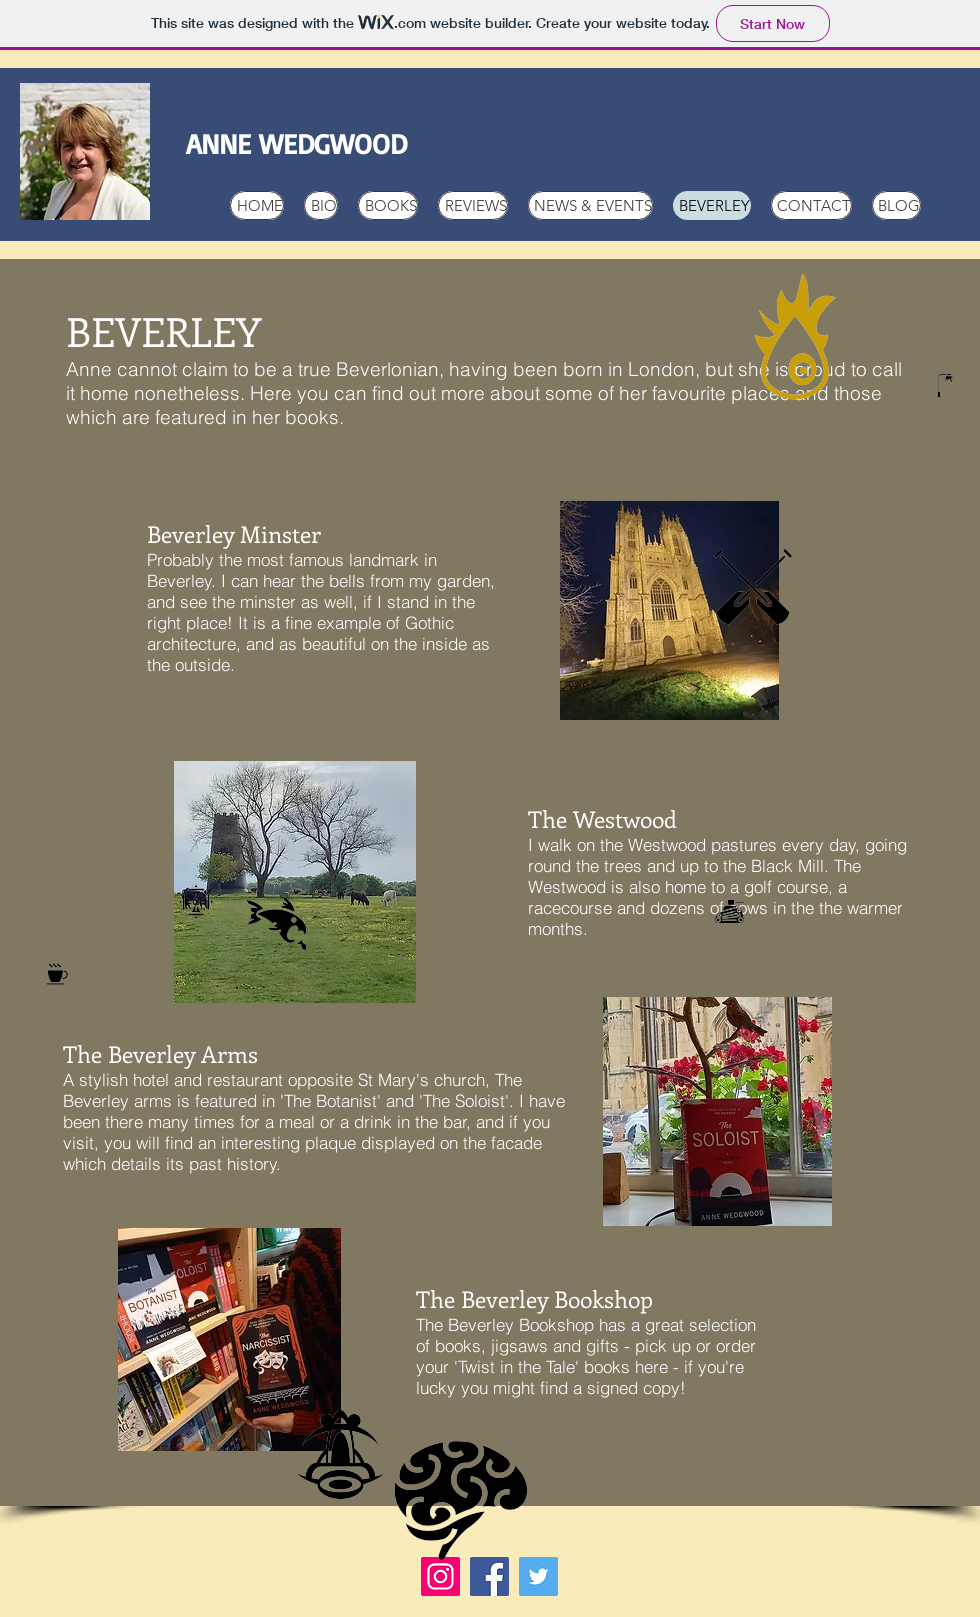  What do you see at coordinates (729, 909) in the screenshot?
I see `select a tank unit in a strategy game` at bounding box center [729, 909].